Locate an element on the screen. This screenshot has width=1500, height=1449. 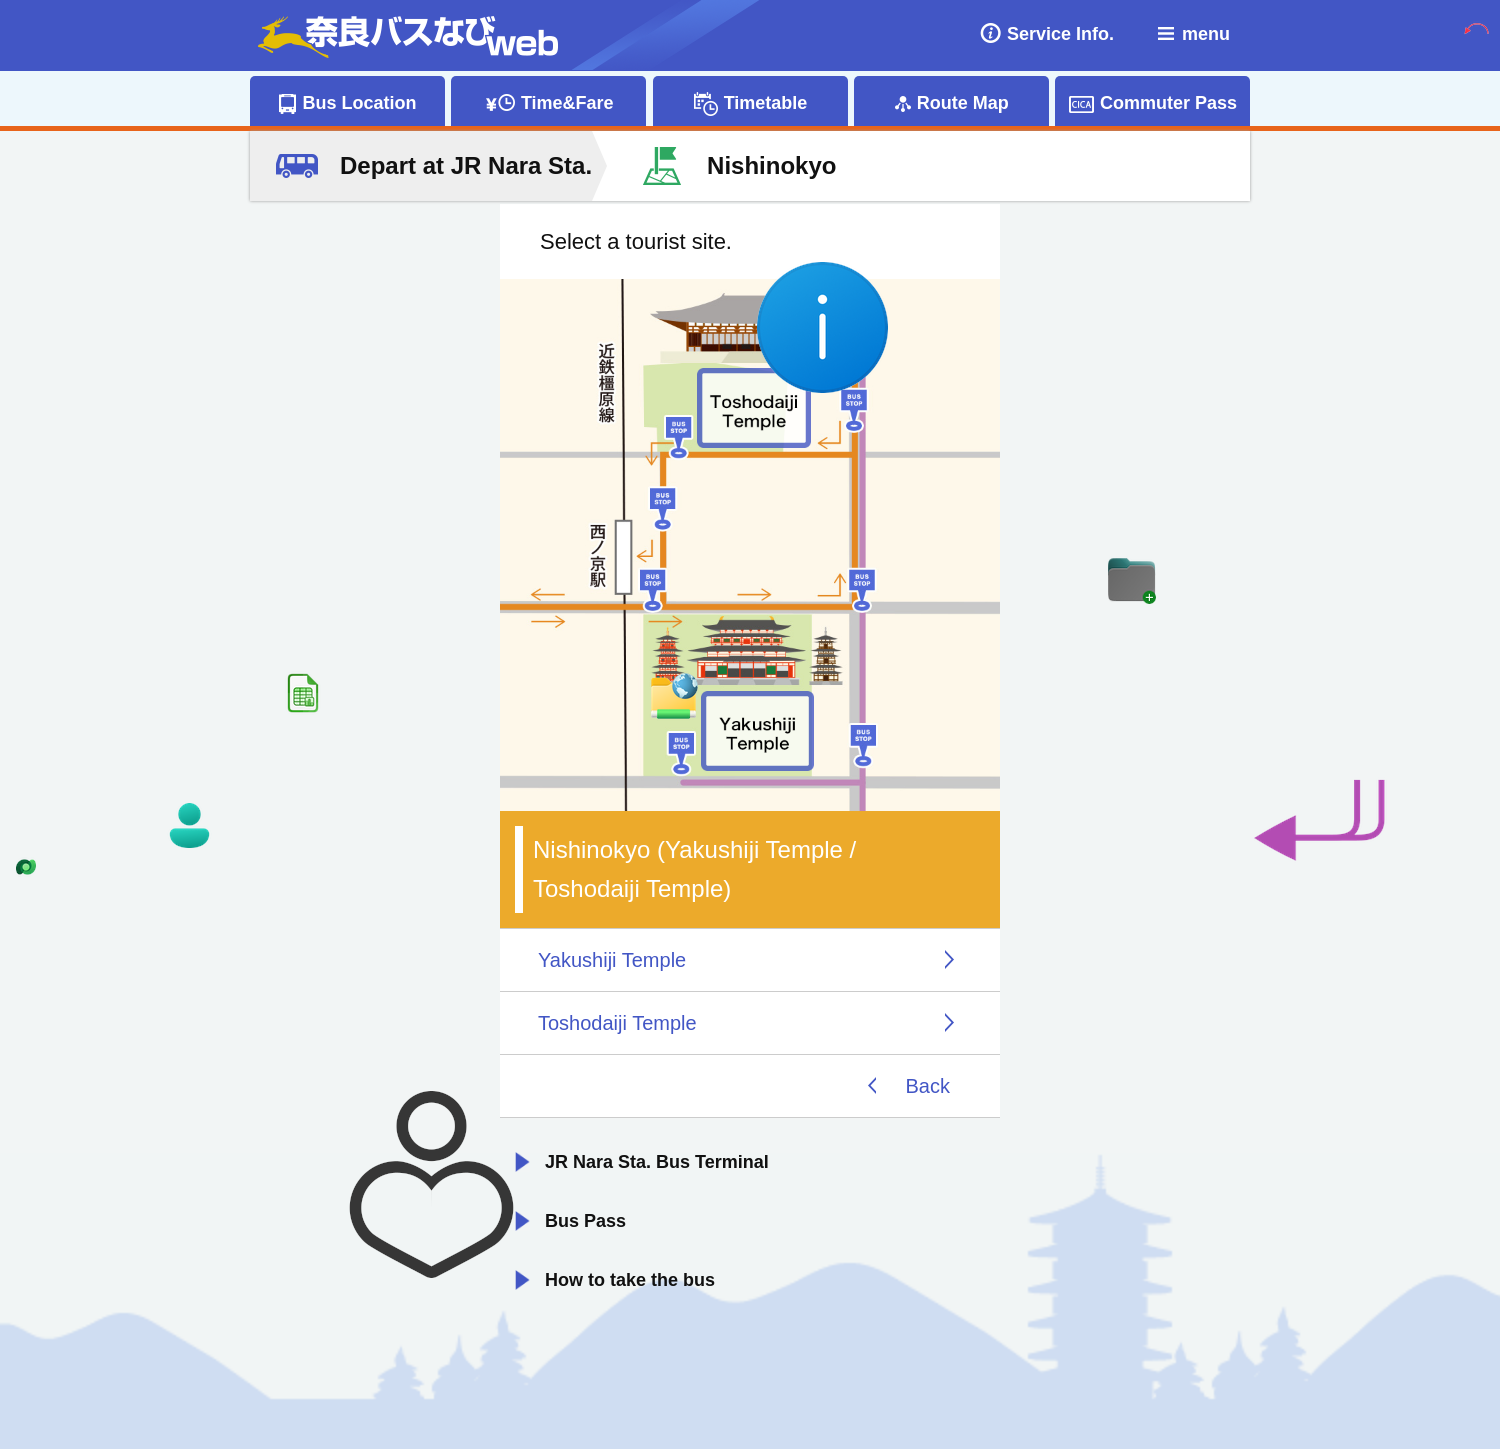
view user profile is located at coordinates (189, 825).